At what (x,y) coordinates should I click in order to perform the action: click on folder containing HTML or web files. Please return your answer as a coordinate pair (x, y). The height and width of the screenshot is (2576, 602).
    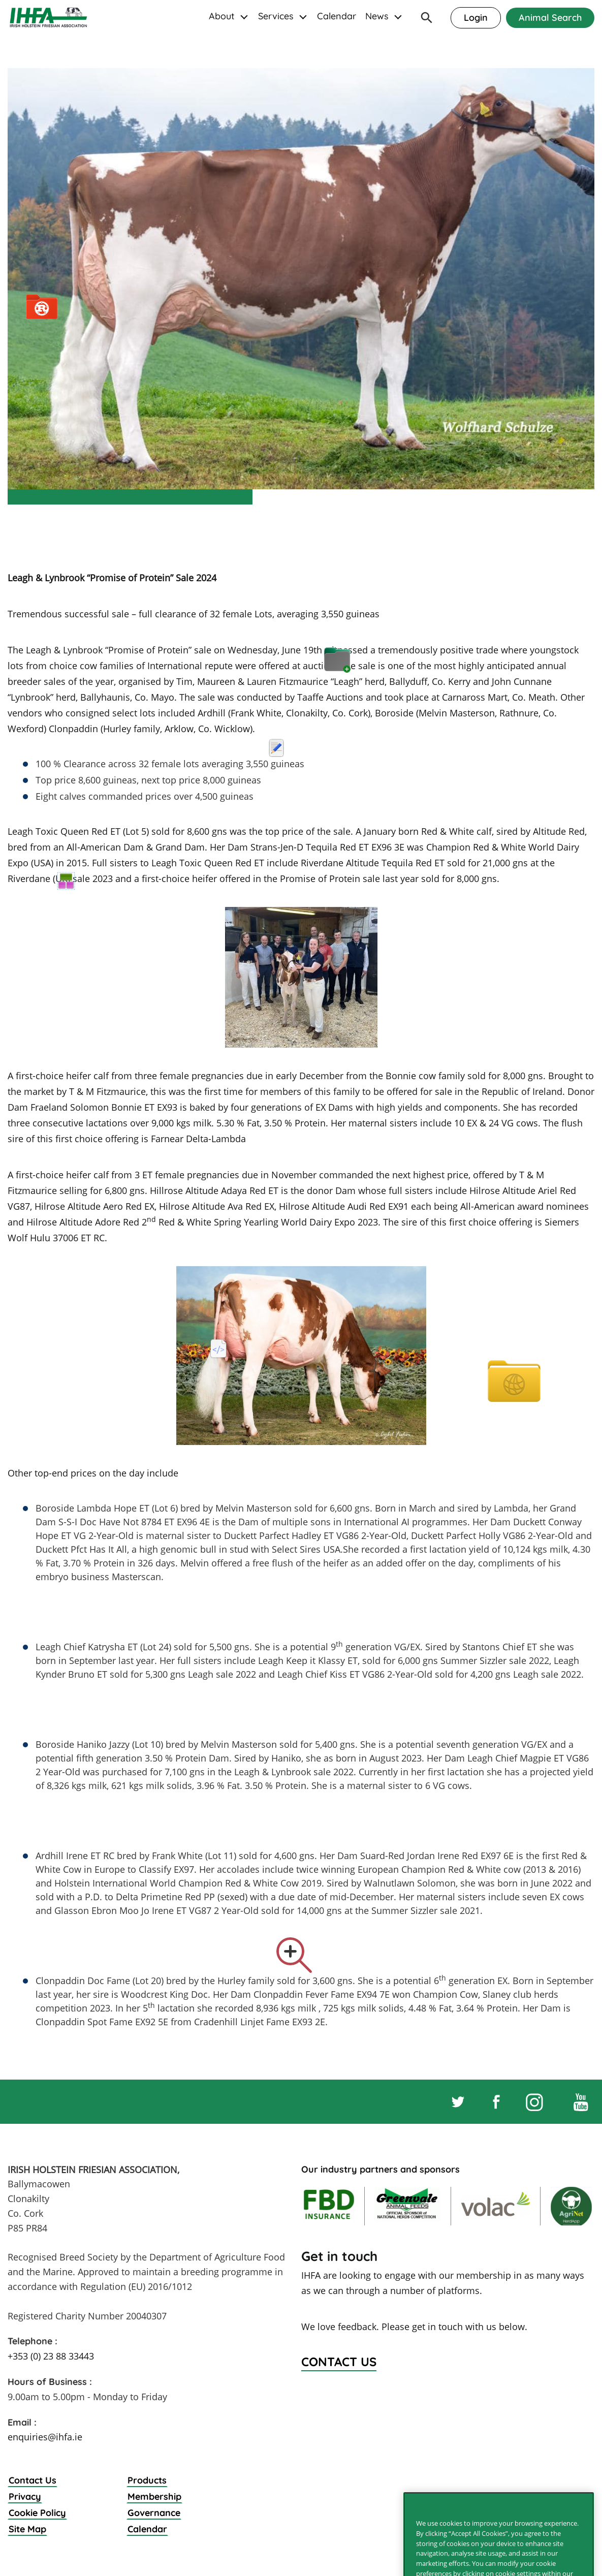
    Looking at the image, I should click on (514, 1381).